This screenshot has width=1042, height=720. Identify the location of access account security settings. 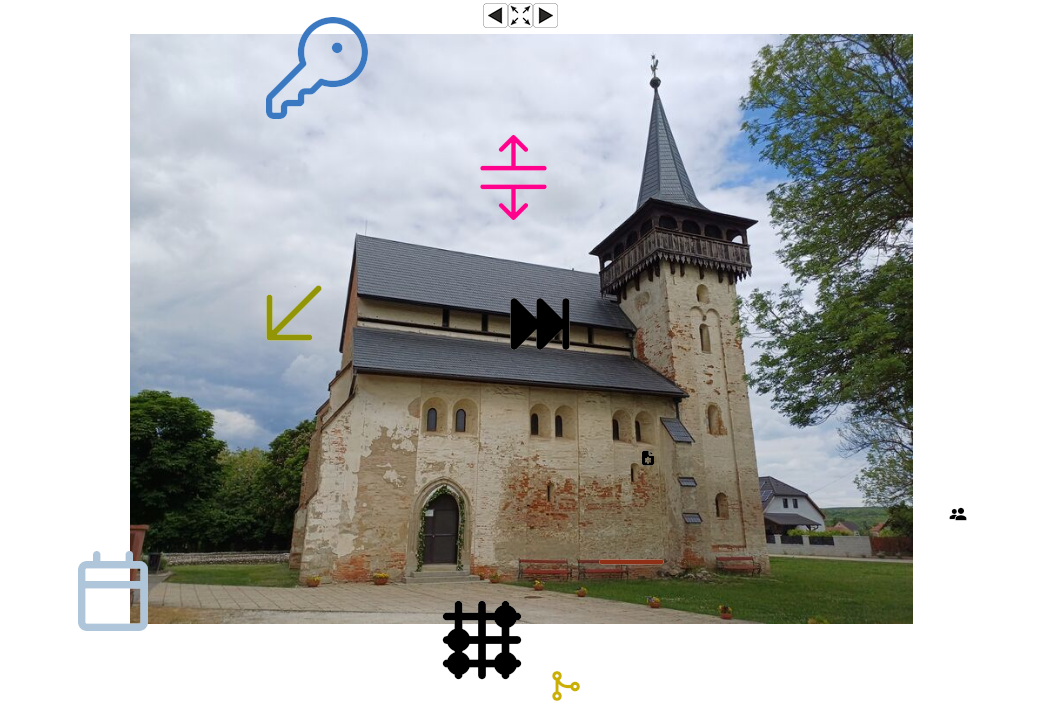
(317, 68).